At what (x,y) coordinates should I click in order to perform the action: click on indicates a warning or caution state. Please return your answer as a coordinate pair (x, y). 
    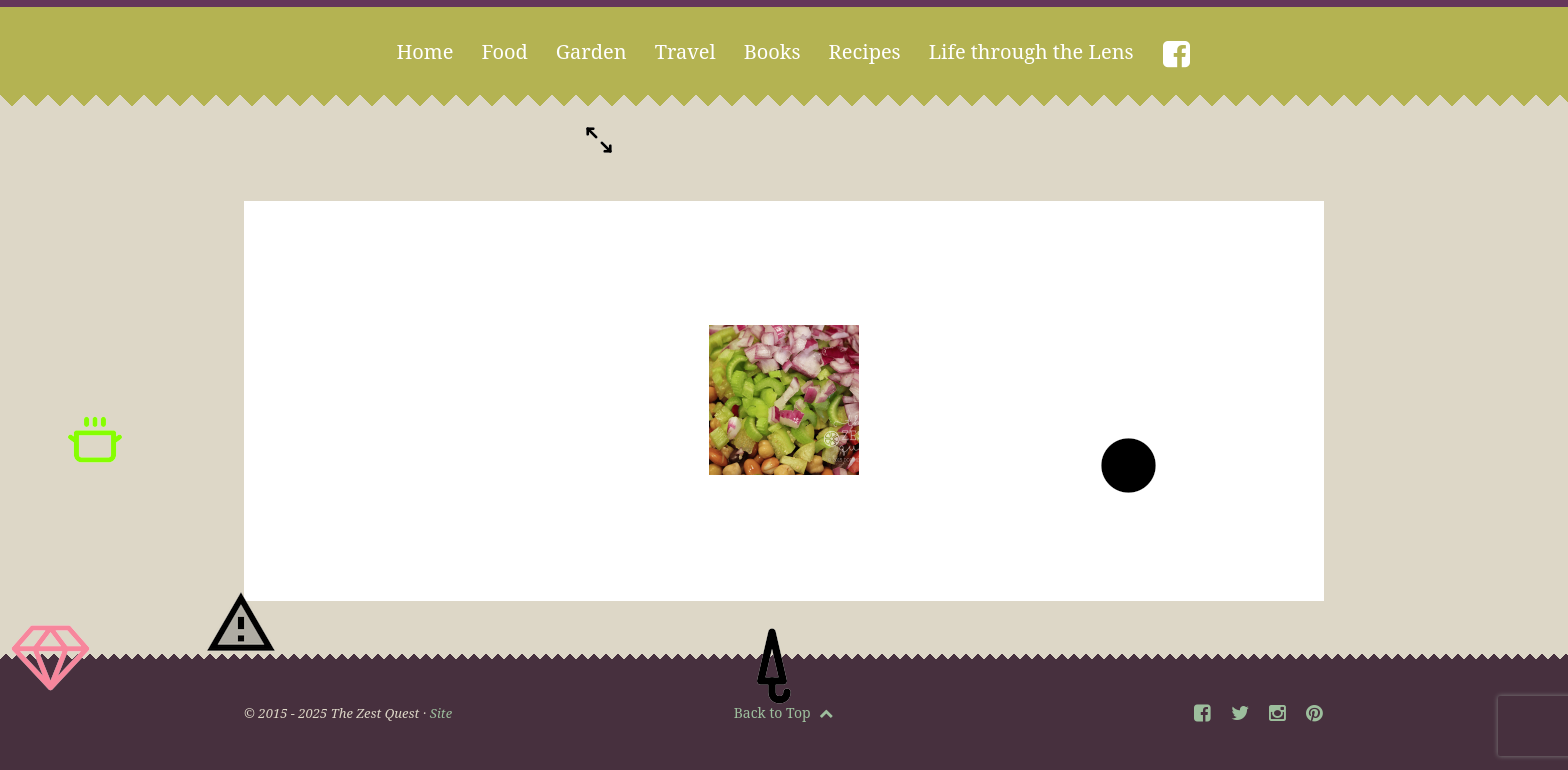
    Looking at the image, I should click on (241, 623).